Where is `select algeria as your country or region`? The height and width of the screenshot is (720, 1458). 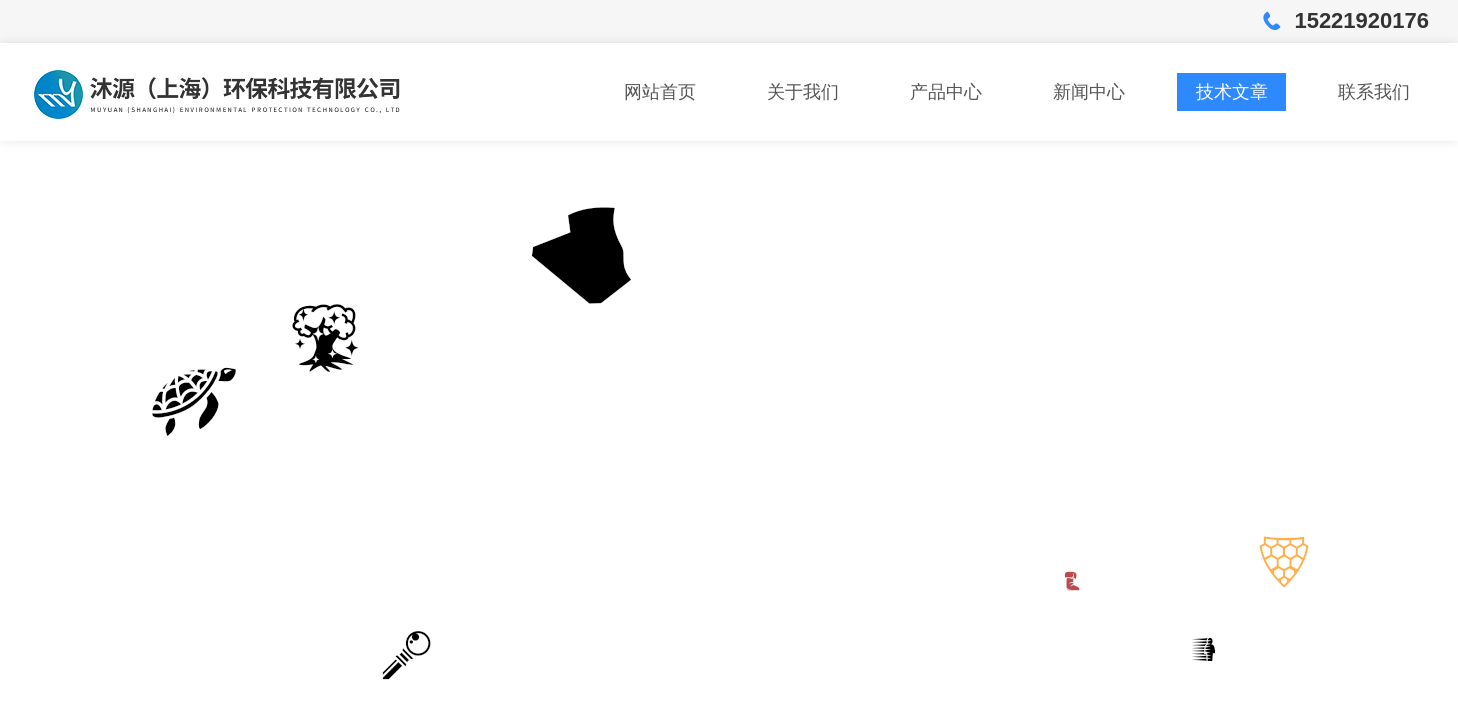
select algeria as your country or region is located at coordinates (581, 255).